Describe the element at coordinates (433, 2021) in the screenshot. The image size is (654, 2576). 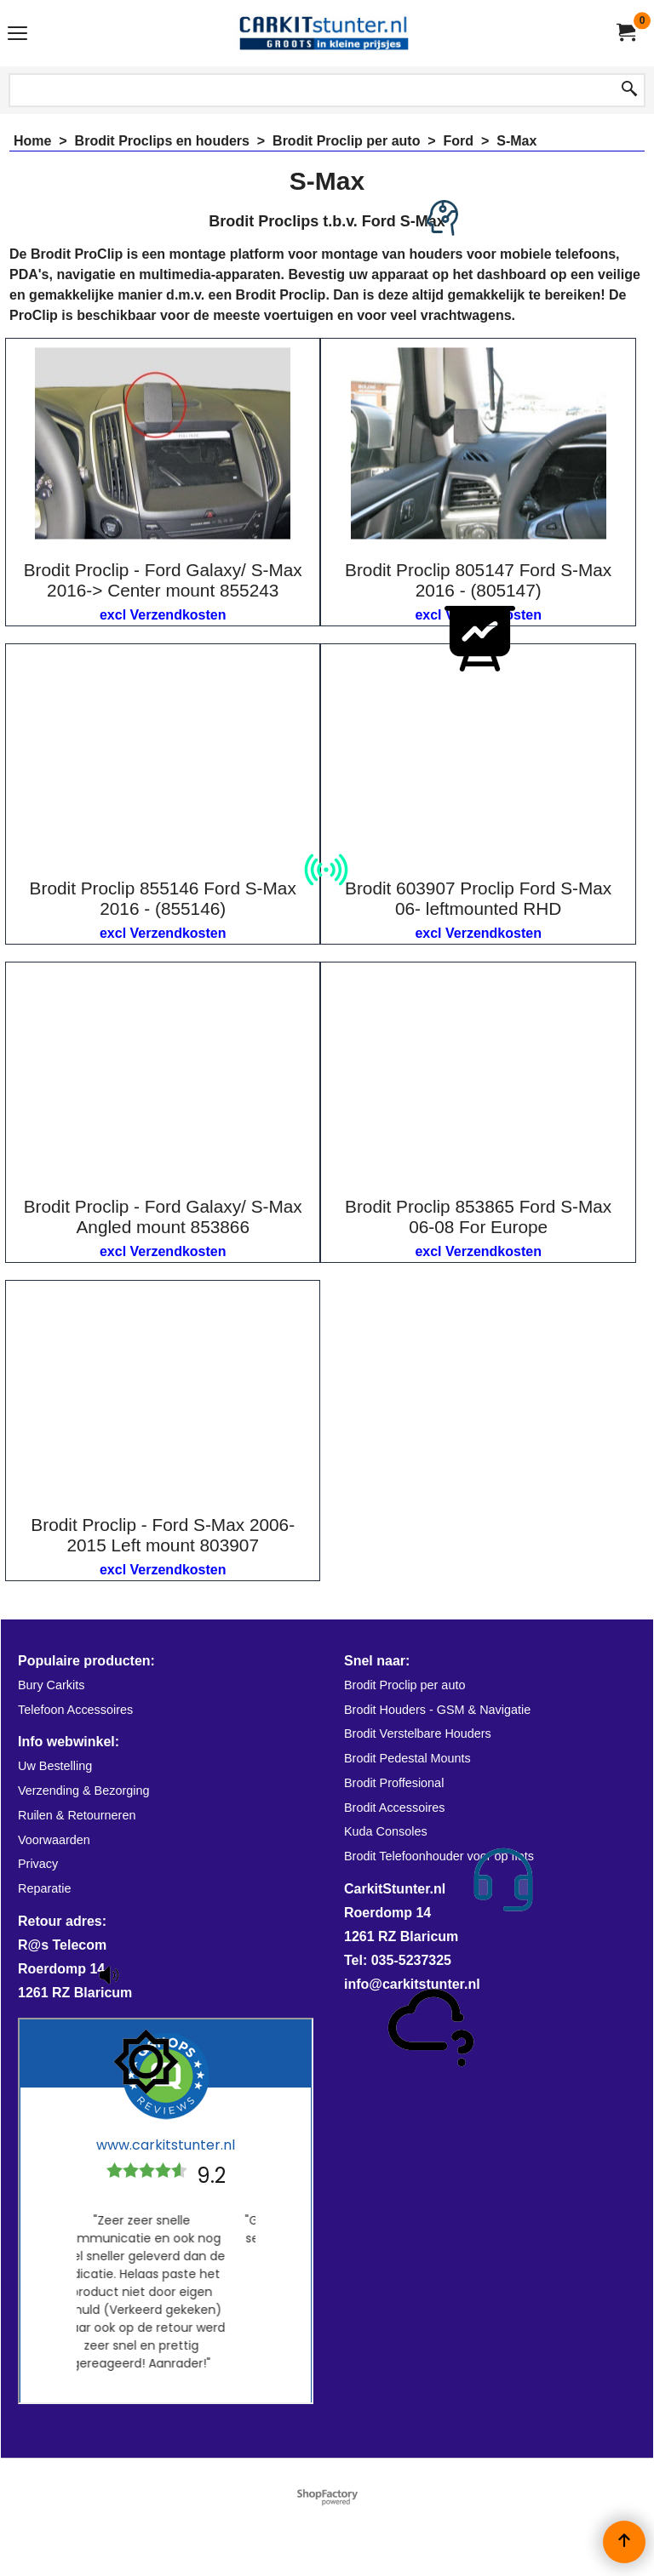
I see `cloud storage help or support` at that location.